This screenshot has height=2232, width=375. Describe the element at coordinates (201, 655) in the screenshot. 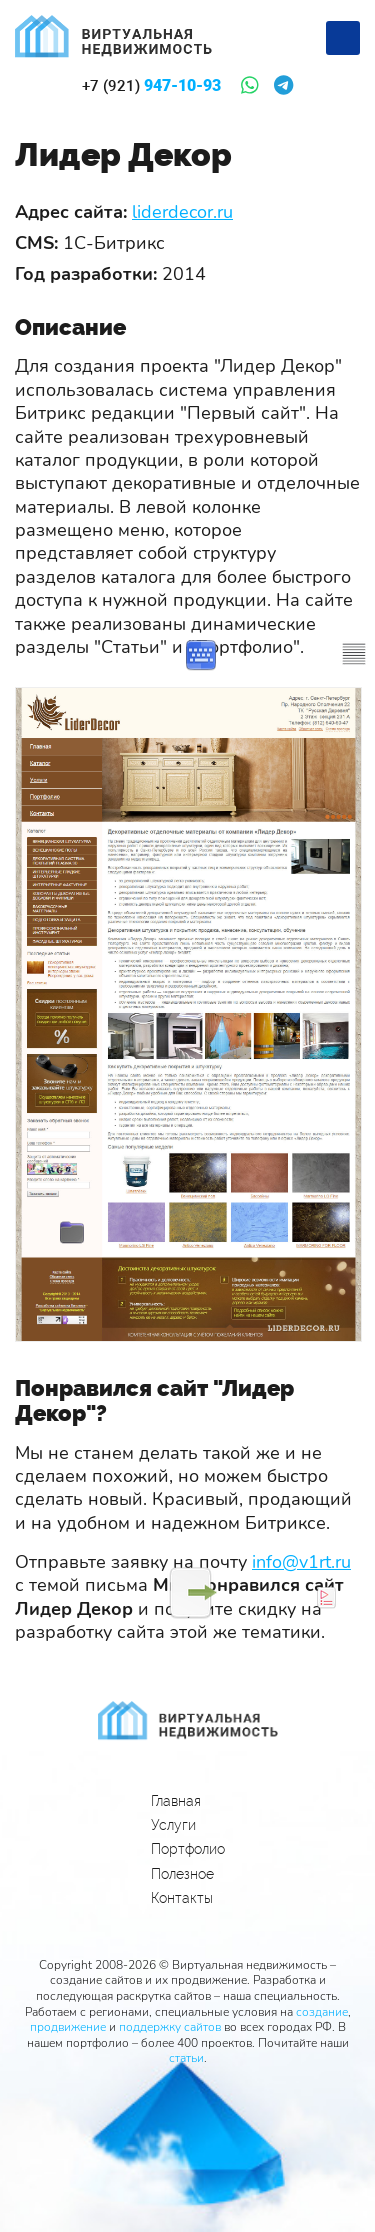

I see `access keyboard and input method settings` at that location.